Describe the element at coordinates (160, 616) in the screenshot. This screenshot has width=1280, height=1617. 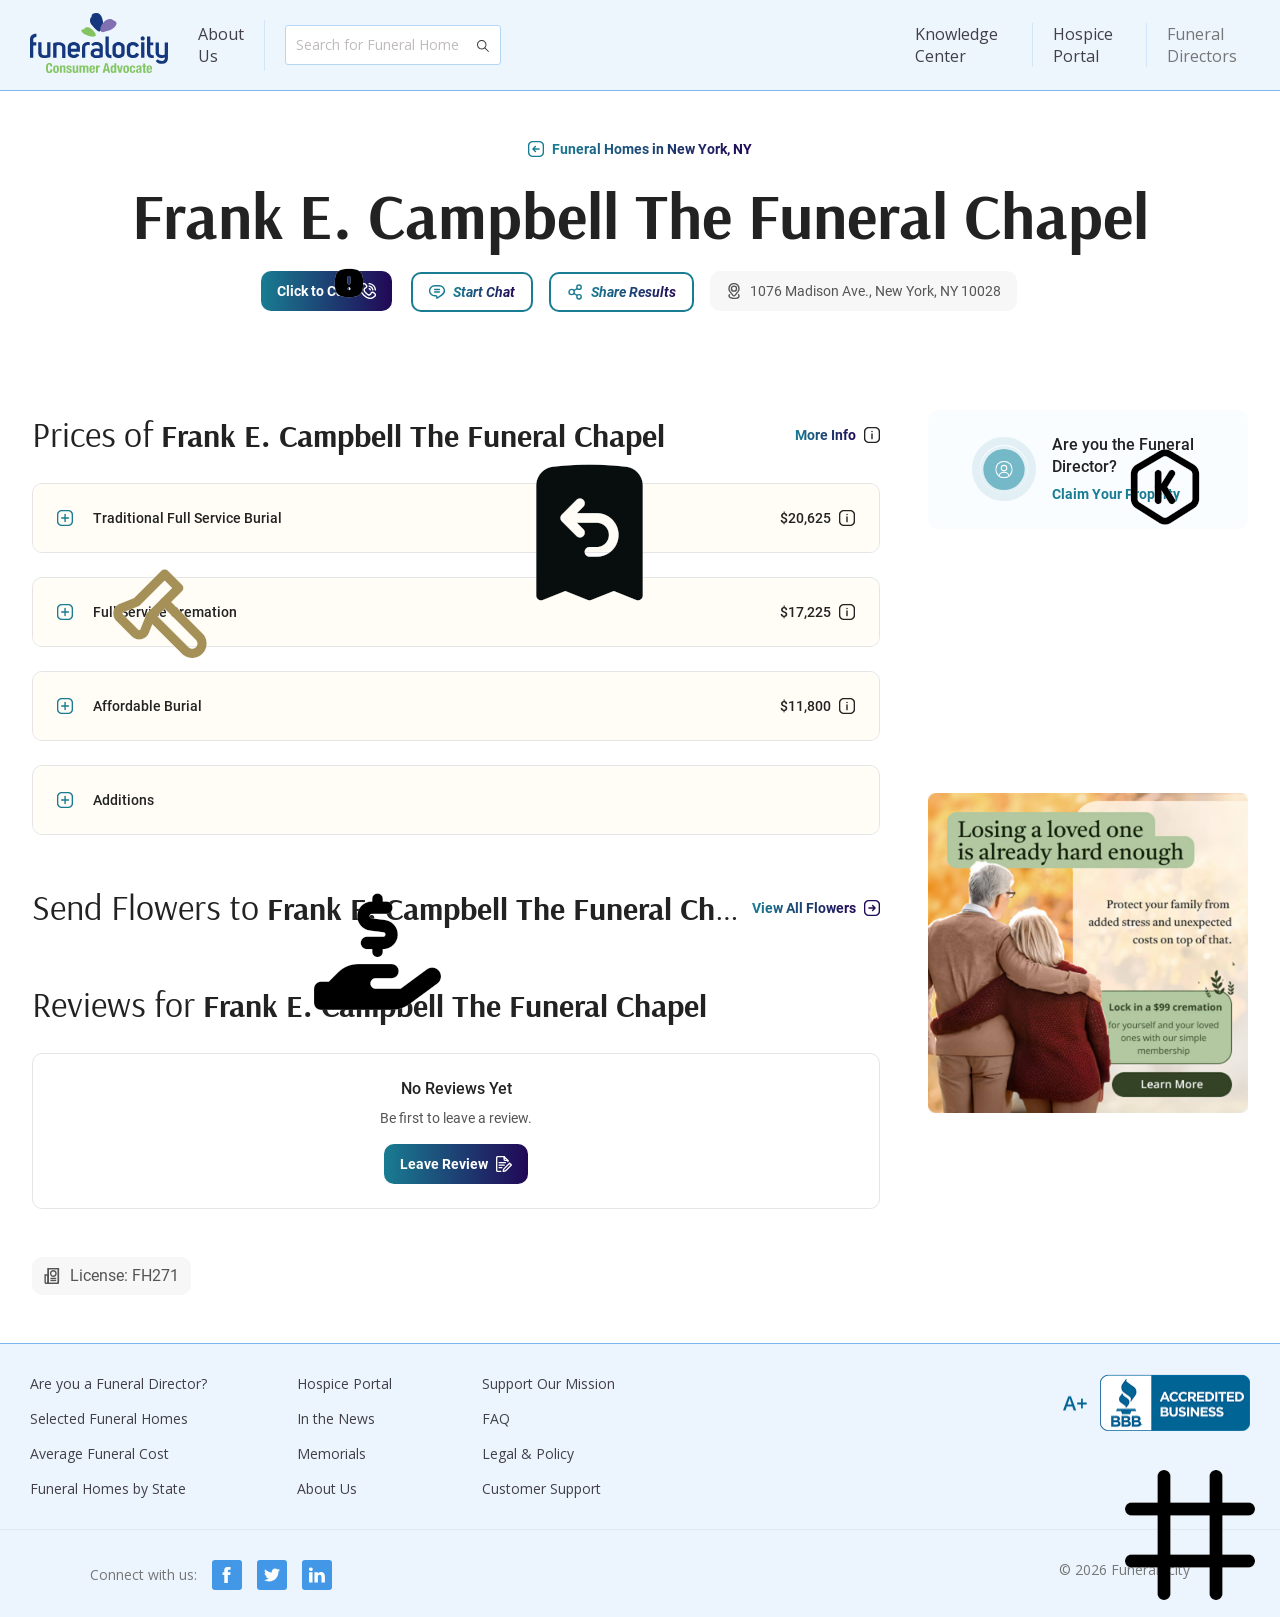
I see `access crafting or woodcutting tools` at that location.